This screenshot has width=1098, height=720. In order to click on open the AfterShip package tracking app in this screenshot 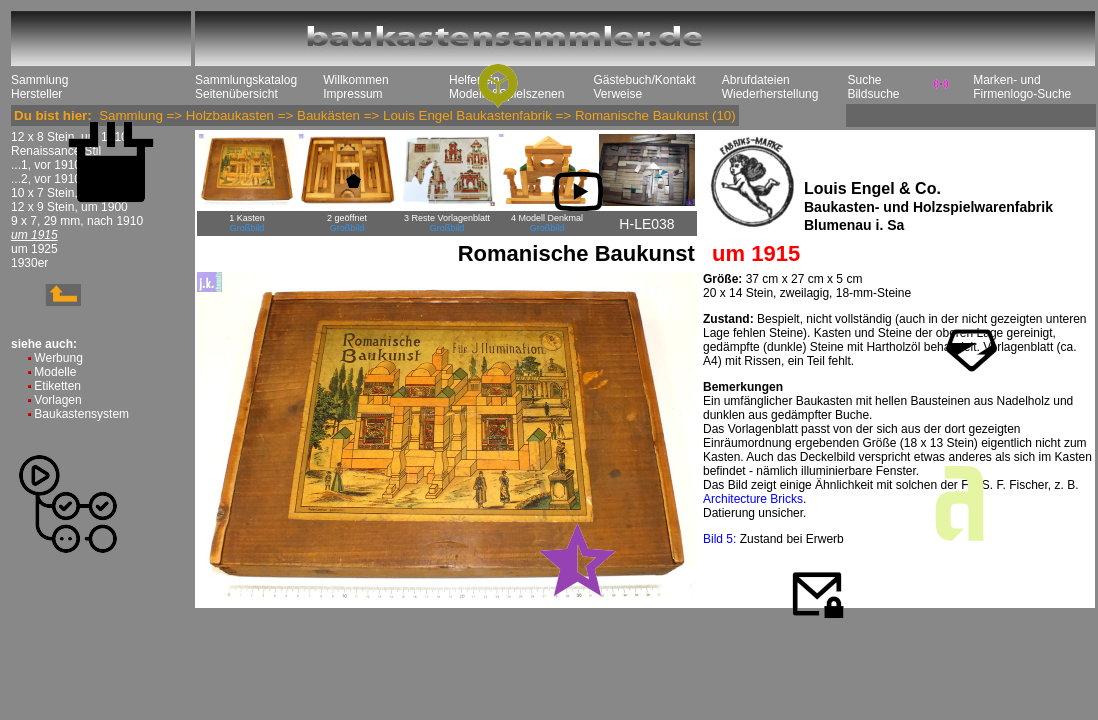, I will do `click(498, 86)`.